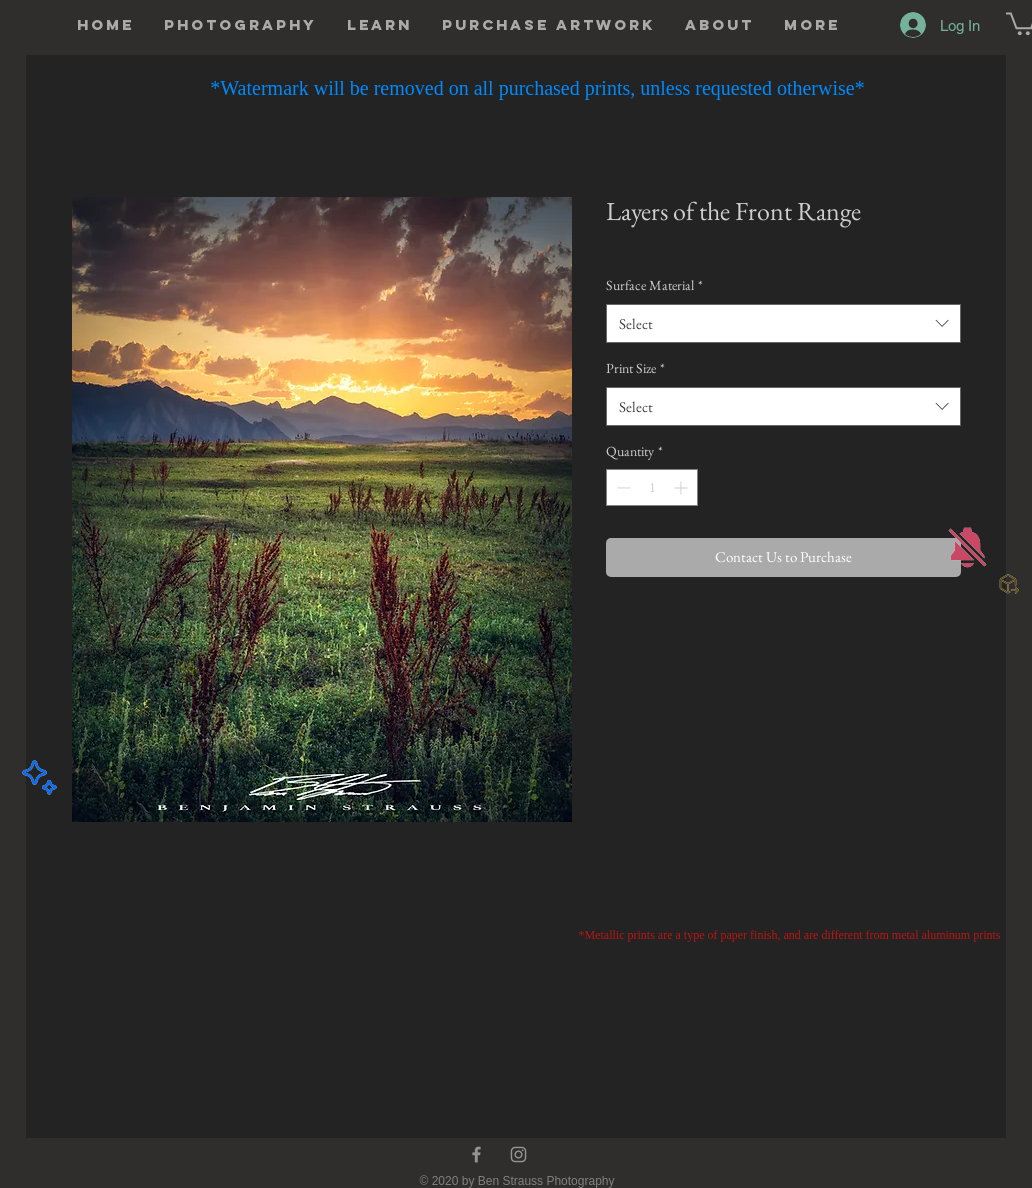 The width and height of the screenshot is (1032, 1188). Describe the element at coordinates (39, 777) in the screenshot. I see `indicates AI-generated or enhanced content` at that location.